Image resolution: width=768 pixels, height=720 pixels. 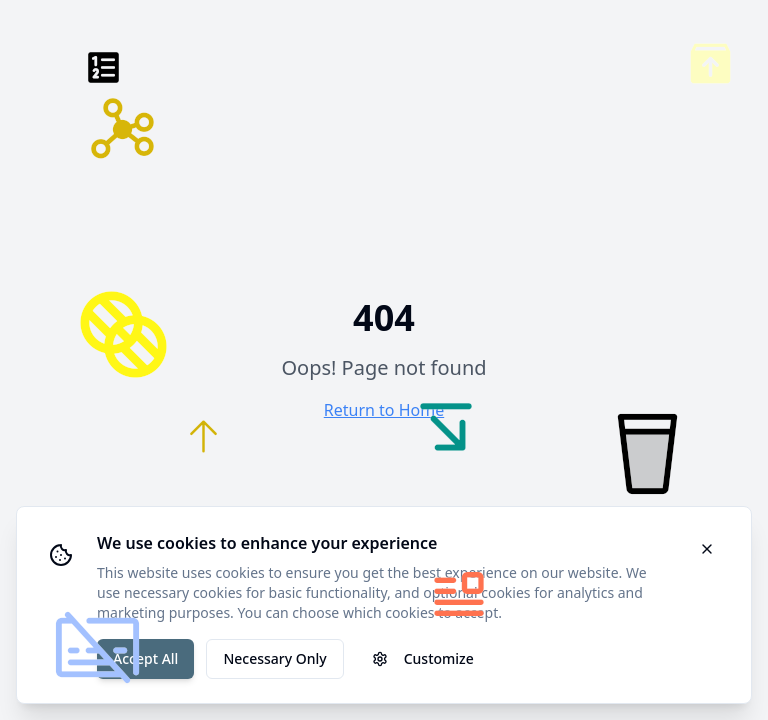 I want to click on view nearby bars or pubs, so click(x=647, y=452).